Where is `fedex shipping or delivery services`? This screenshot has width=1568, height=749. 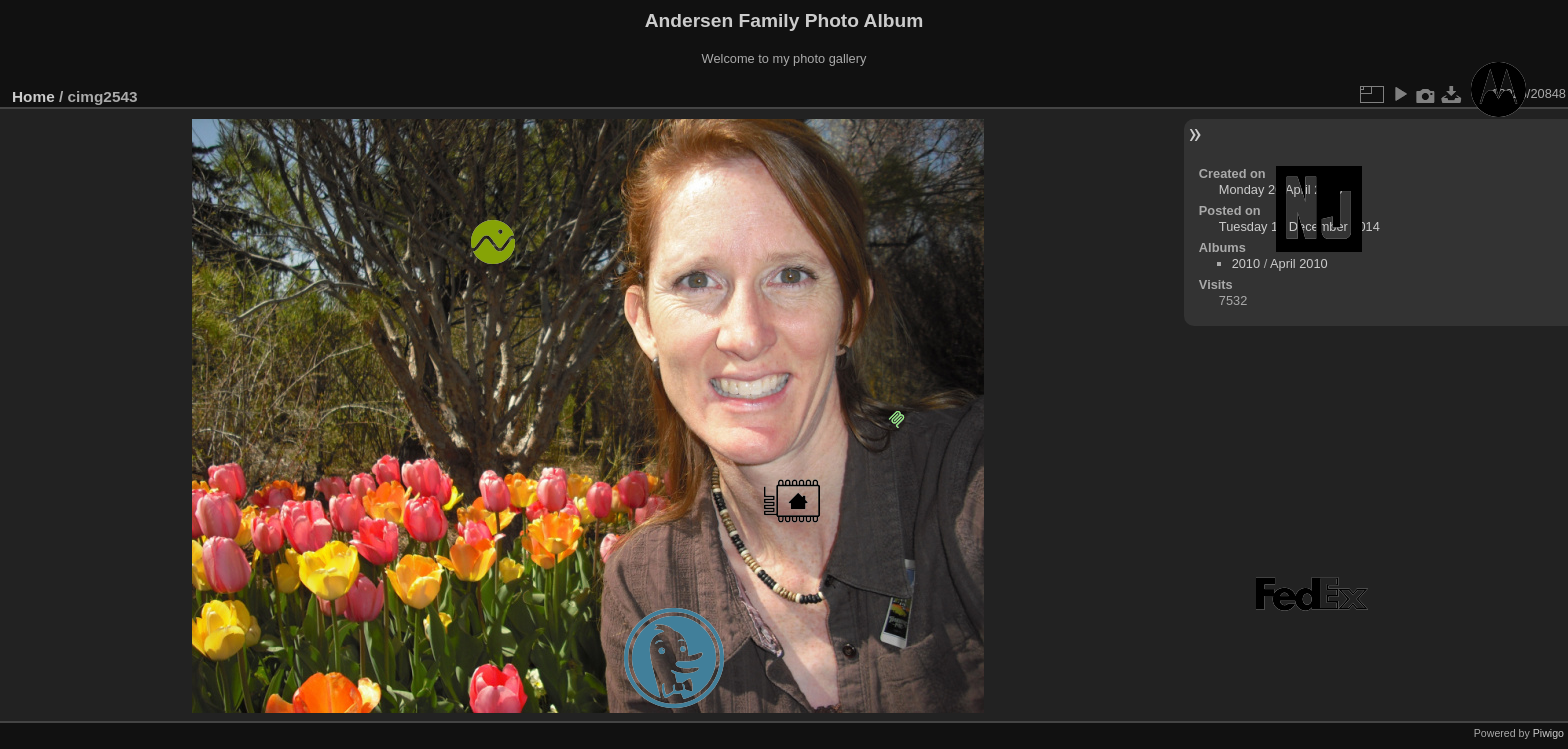 fedex shipping or delivery services is located at coordinates (1312, 594).